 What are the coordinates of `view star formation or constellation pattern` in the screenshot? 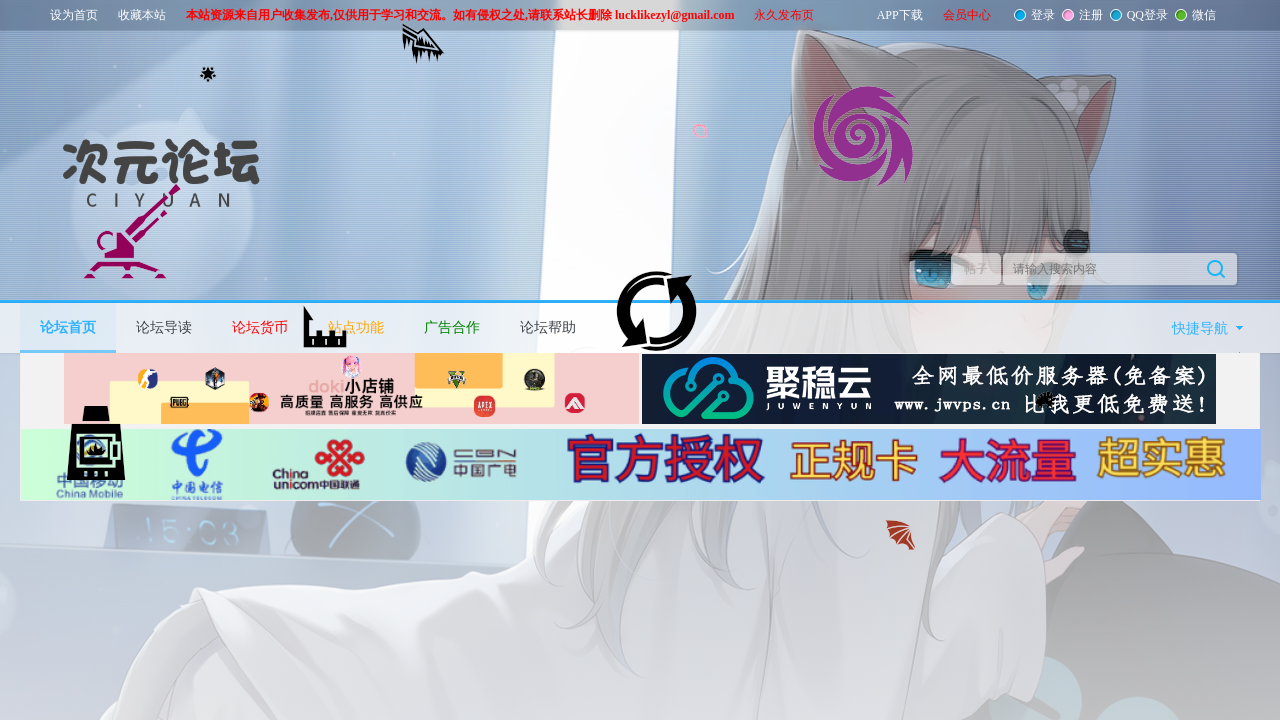 It's located at (208, 74).